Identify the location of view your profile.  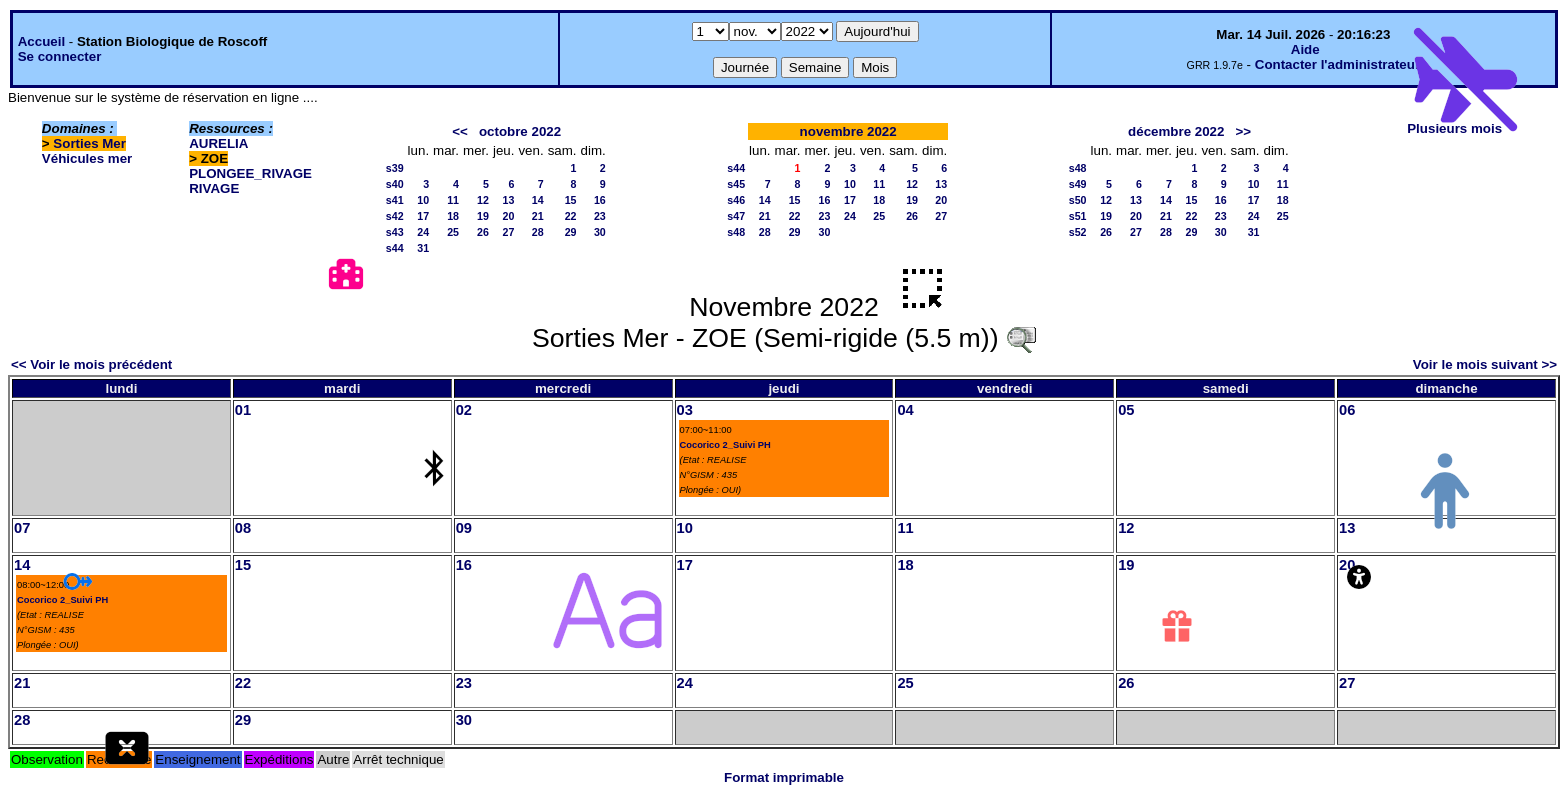
(1445, 491).